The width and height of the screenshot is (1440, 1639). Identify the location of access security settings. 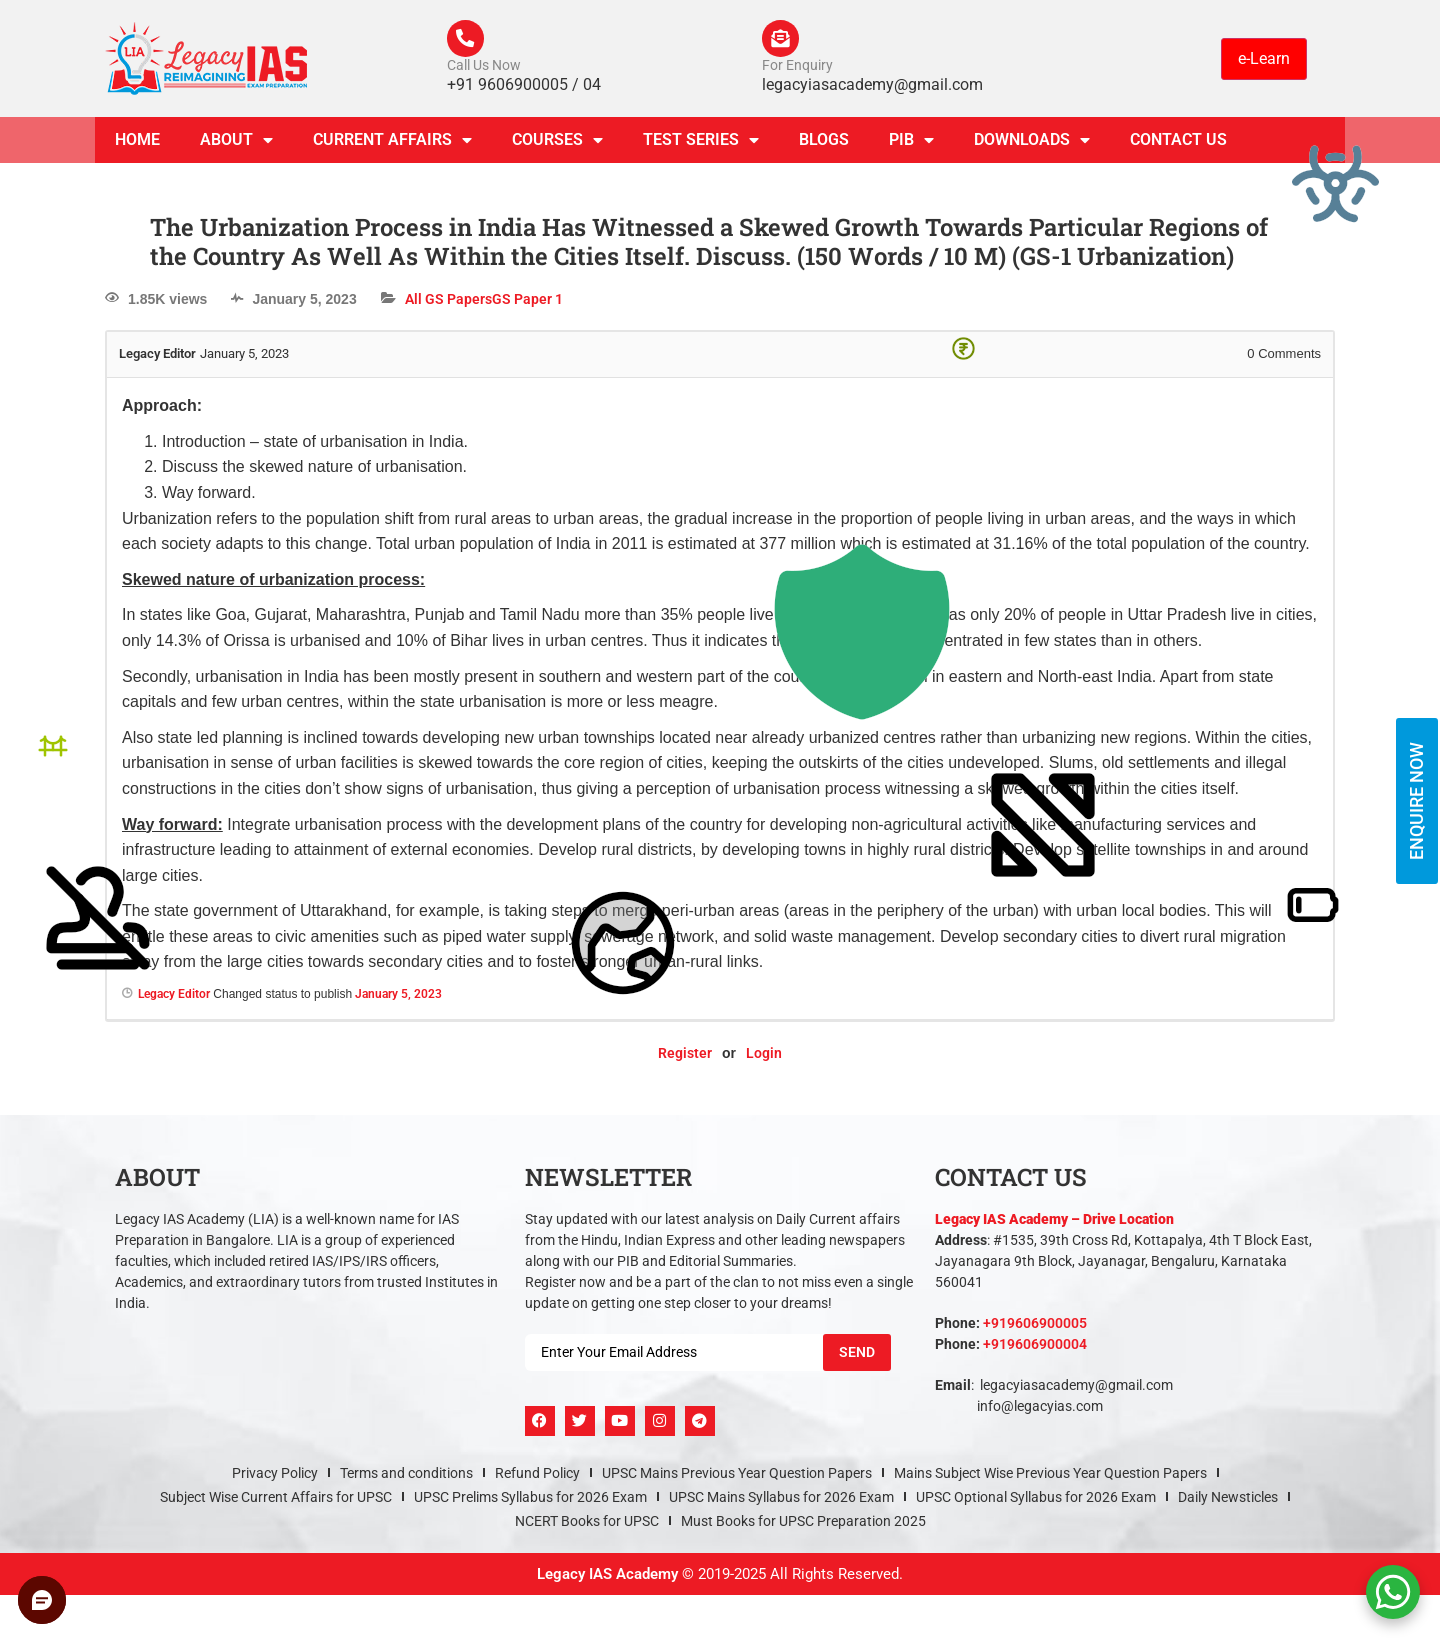
(862, 632).